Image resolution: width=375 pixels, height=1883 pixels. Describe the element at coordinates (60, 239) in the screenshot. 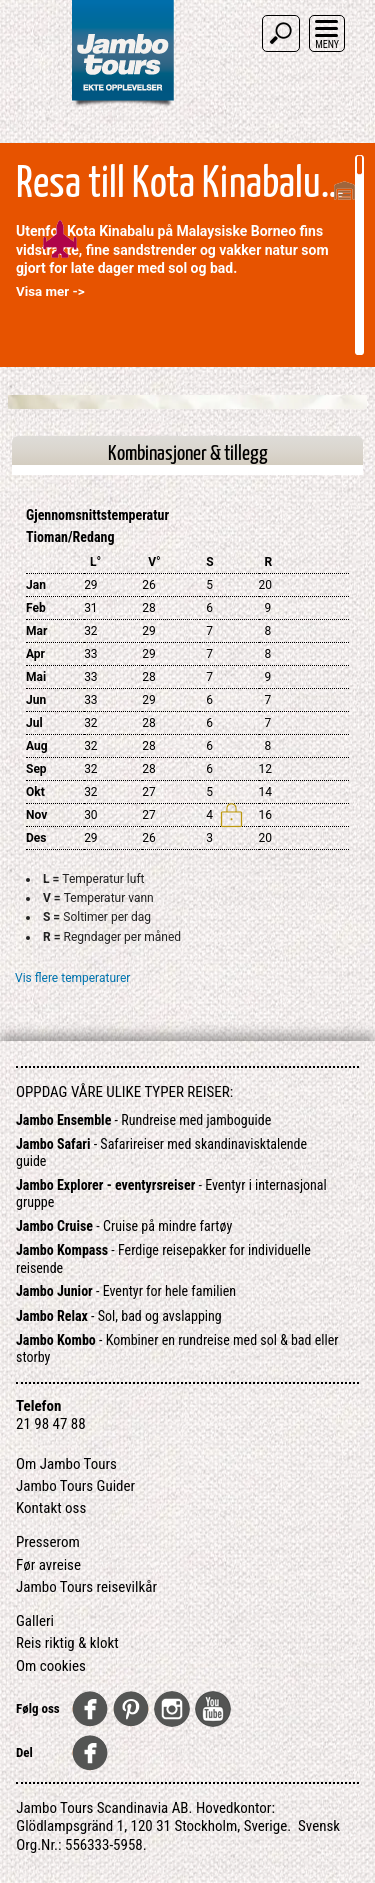

I see `access flight or aviation features` at that location.